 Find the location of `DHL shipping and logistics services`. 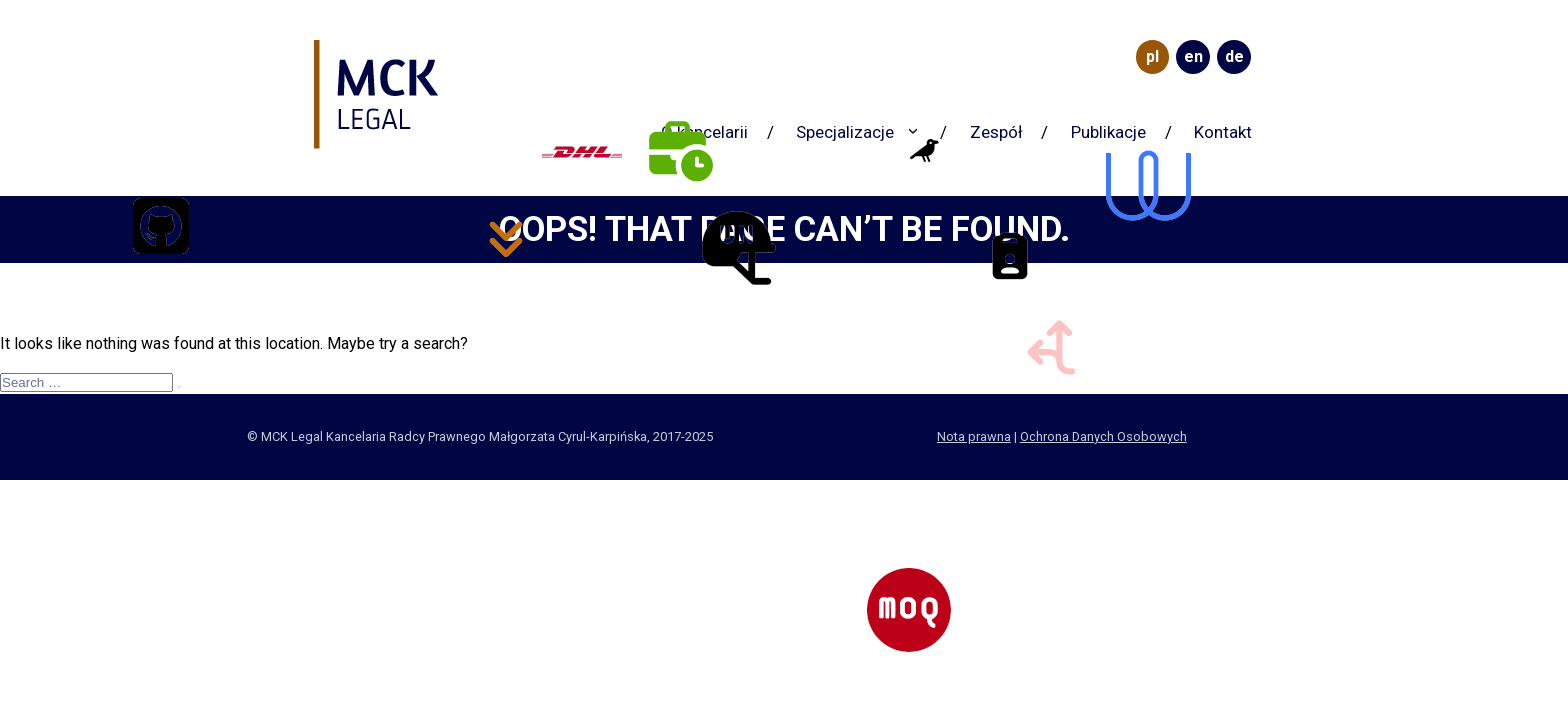

DHL shipping and logistics services is located at coordinates (582, 152).